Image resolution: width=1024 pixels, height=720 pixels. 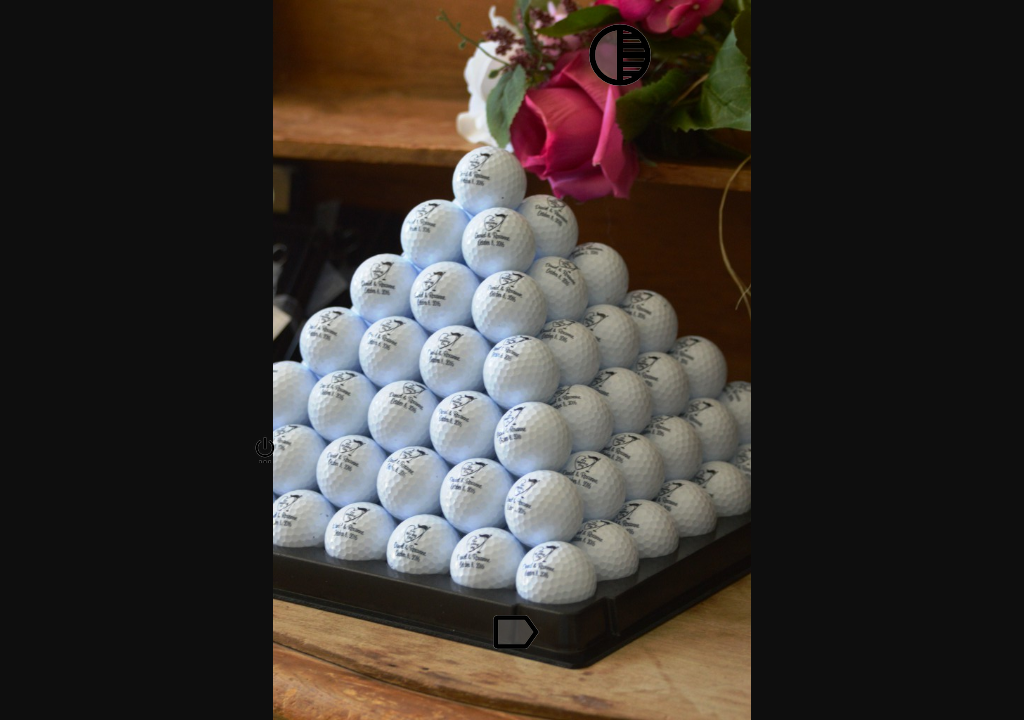 I want to click on access power settings, so click(x=265, y=449).